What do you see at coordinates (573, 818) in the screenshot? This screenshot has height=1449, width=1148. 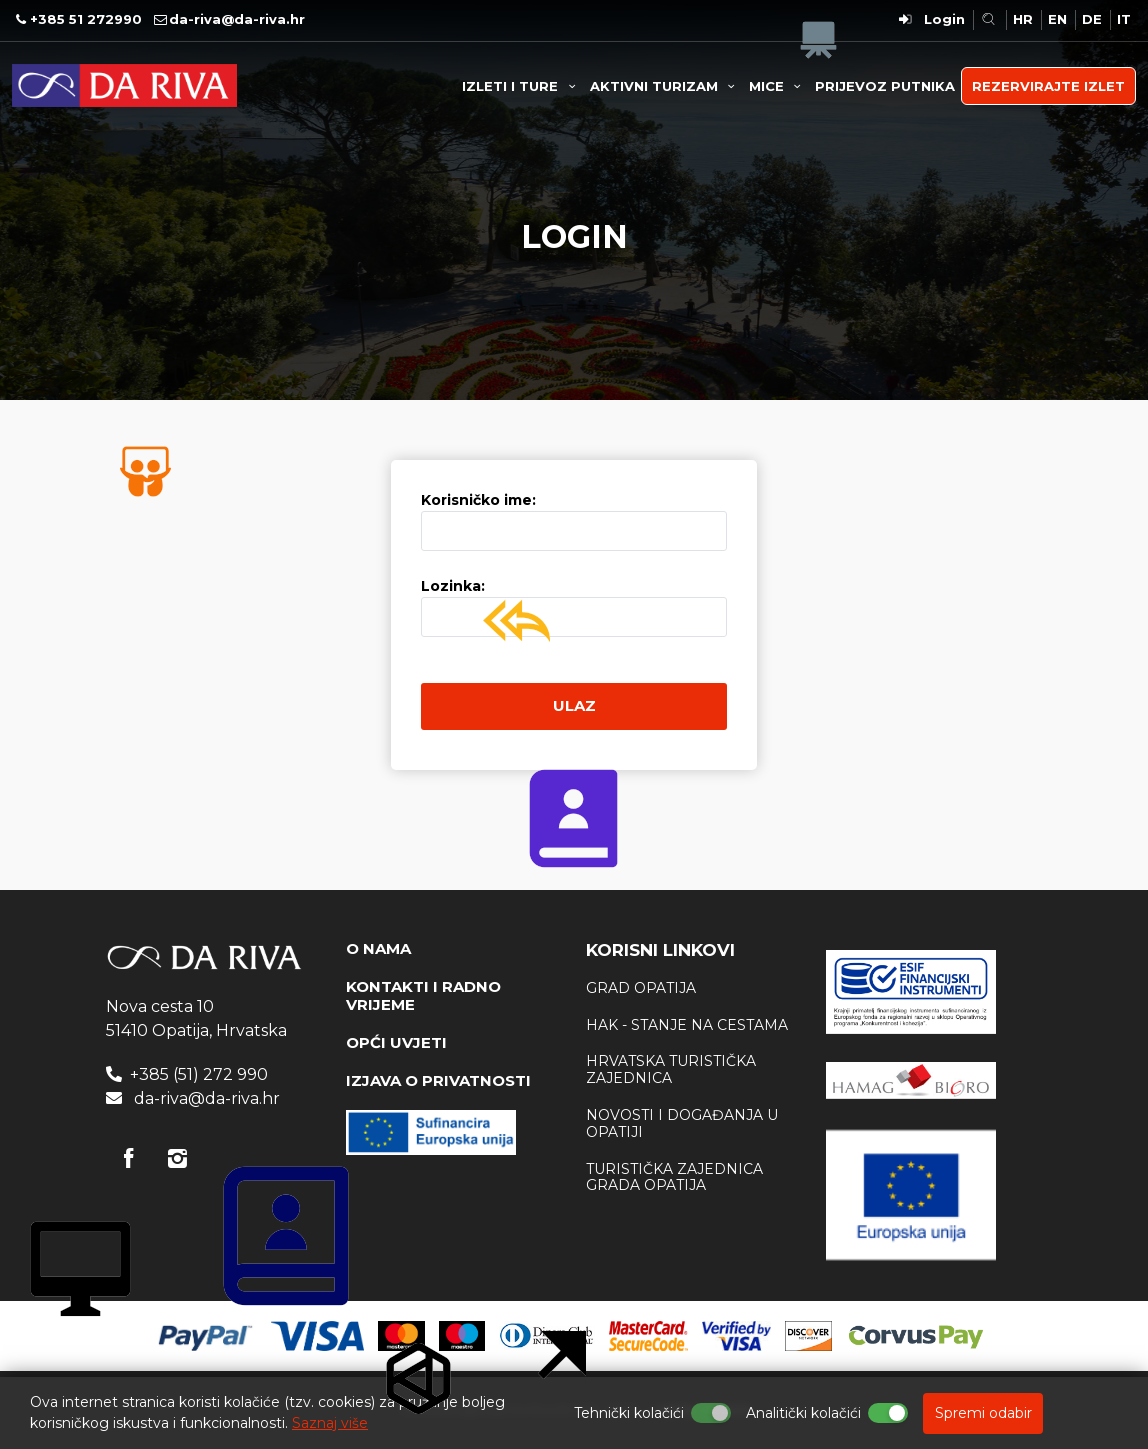 I see `open contacts or address book` at bounding box center [573, 818].